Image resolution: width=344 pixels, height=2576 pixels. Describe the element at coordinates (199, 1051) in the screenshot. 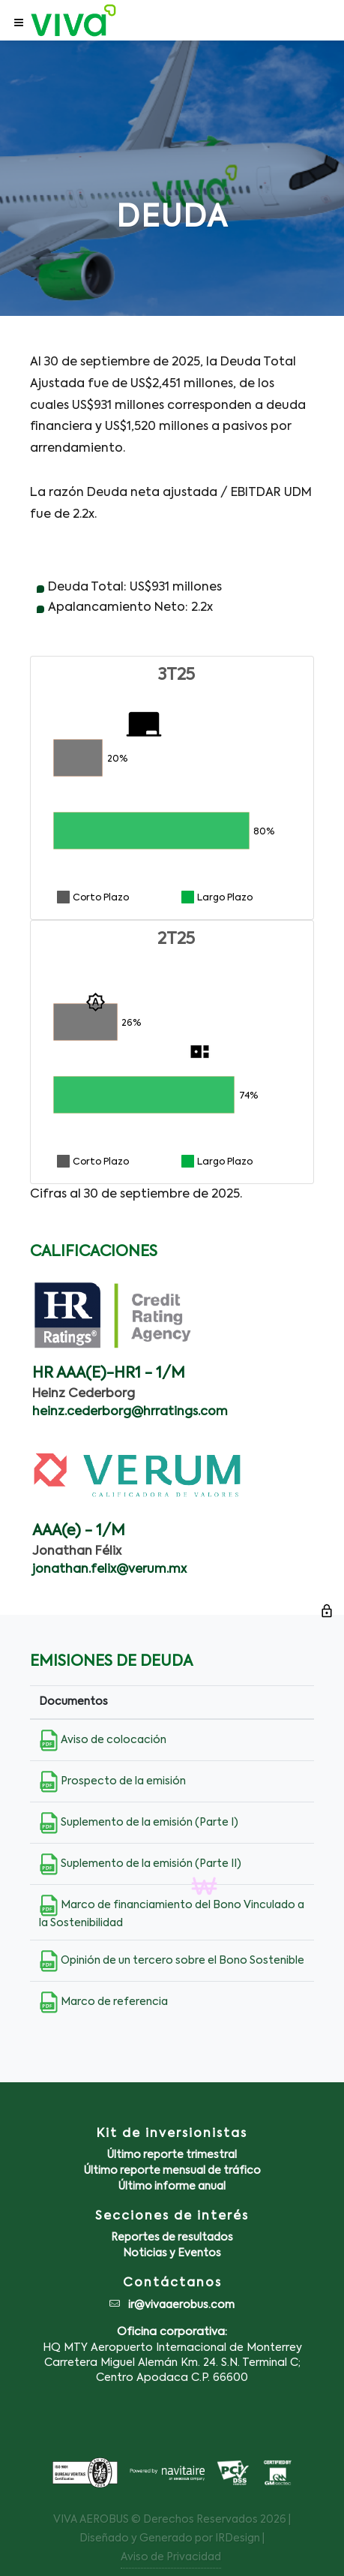

I see `access bento box or compartmentalized layout view` at that location.